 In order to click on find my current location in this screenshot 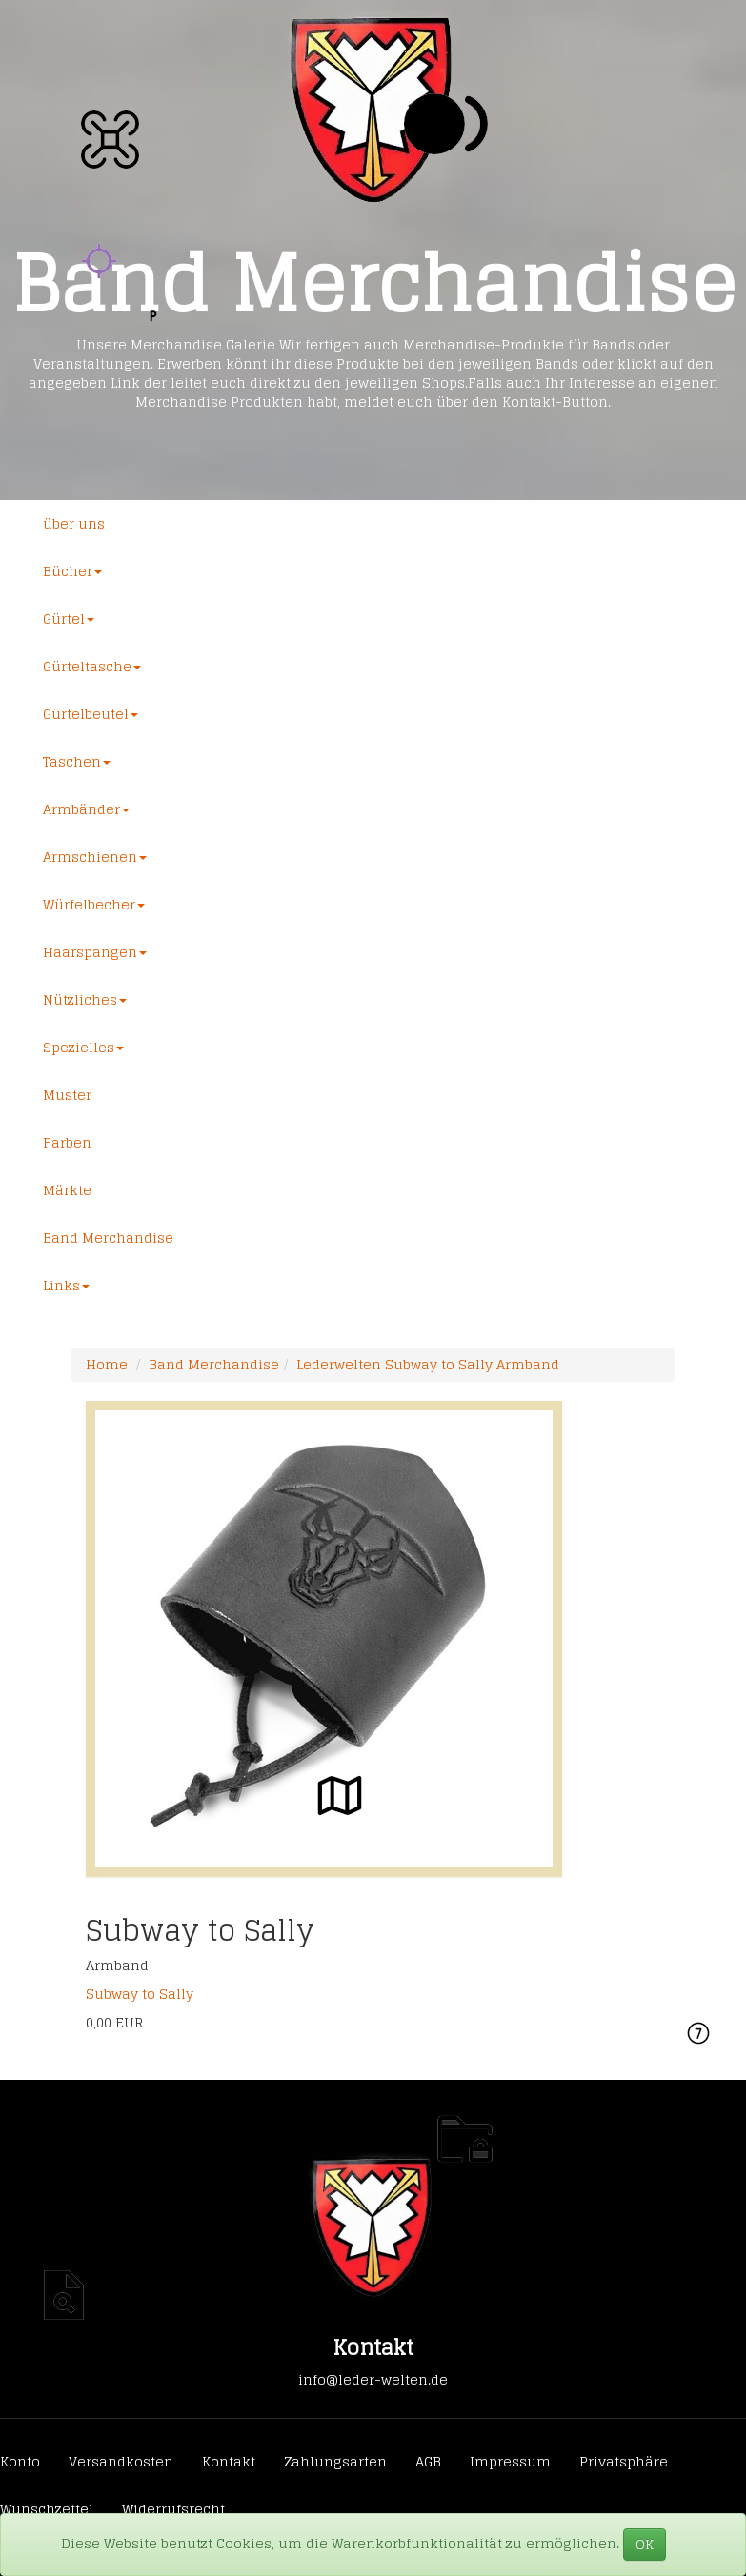, I will do `click(99, 261)`.